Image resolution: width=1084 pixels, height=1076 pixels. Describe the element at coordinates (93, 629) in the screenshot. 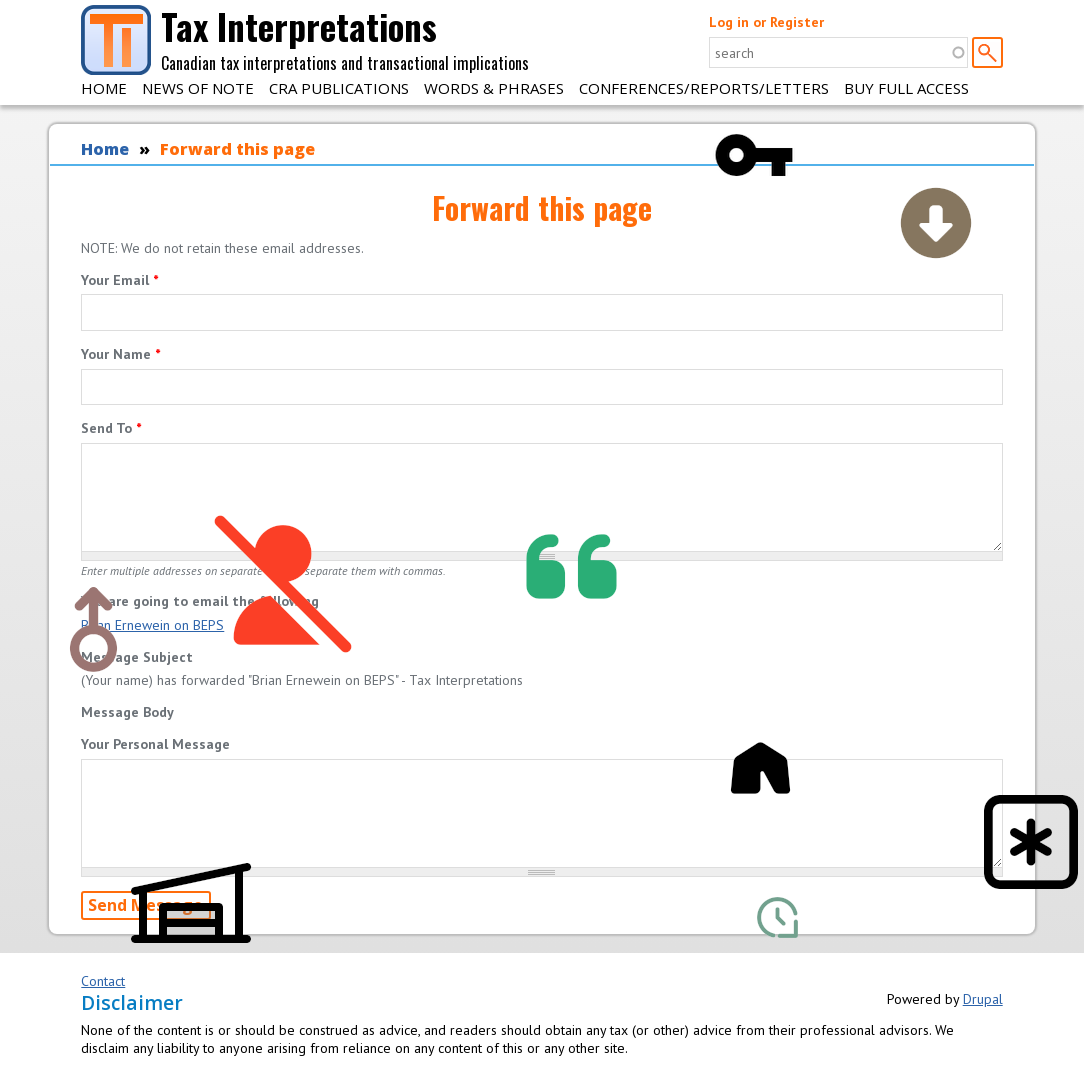

I see `swipe up to continue or dismiss` at that location.